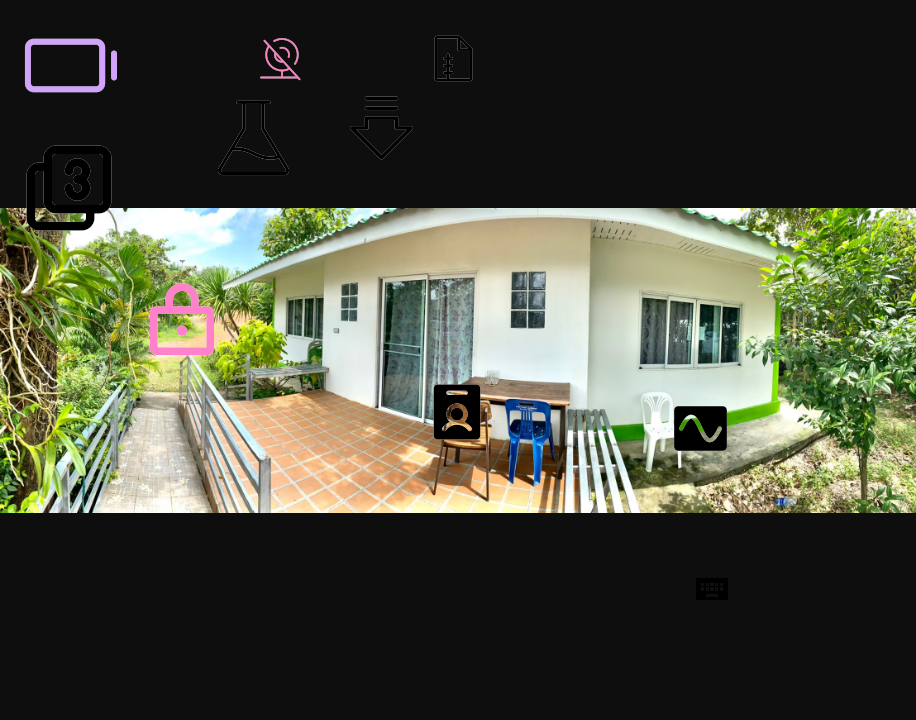  What do you see at coordinates (282, 60) in the screenshot?
I see `webcam is disabled or turned off` at bounding box center [282, 60].